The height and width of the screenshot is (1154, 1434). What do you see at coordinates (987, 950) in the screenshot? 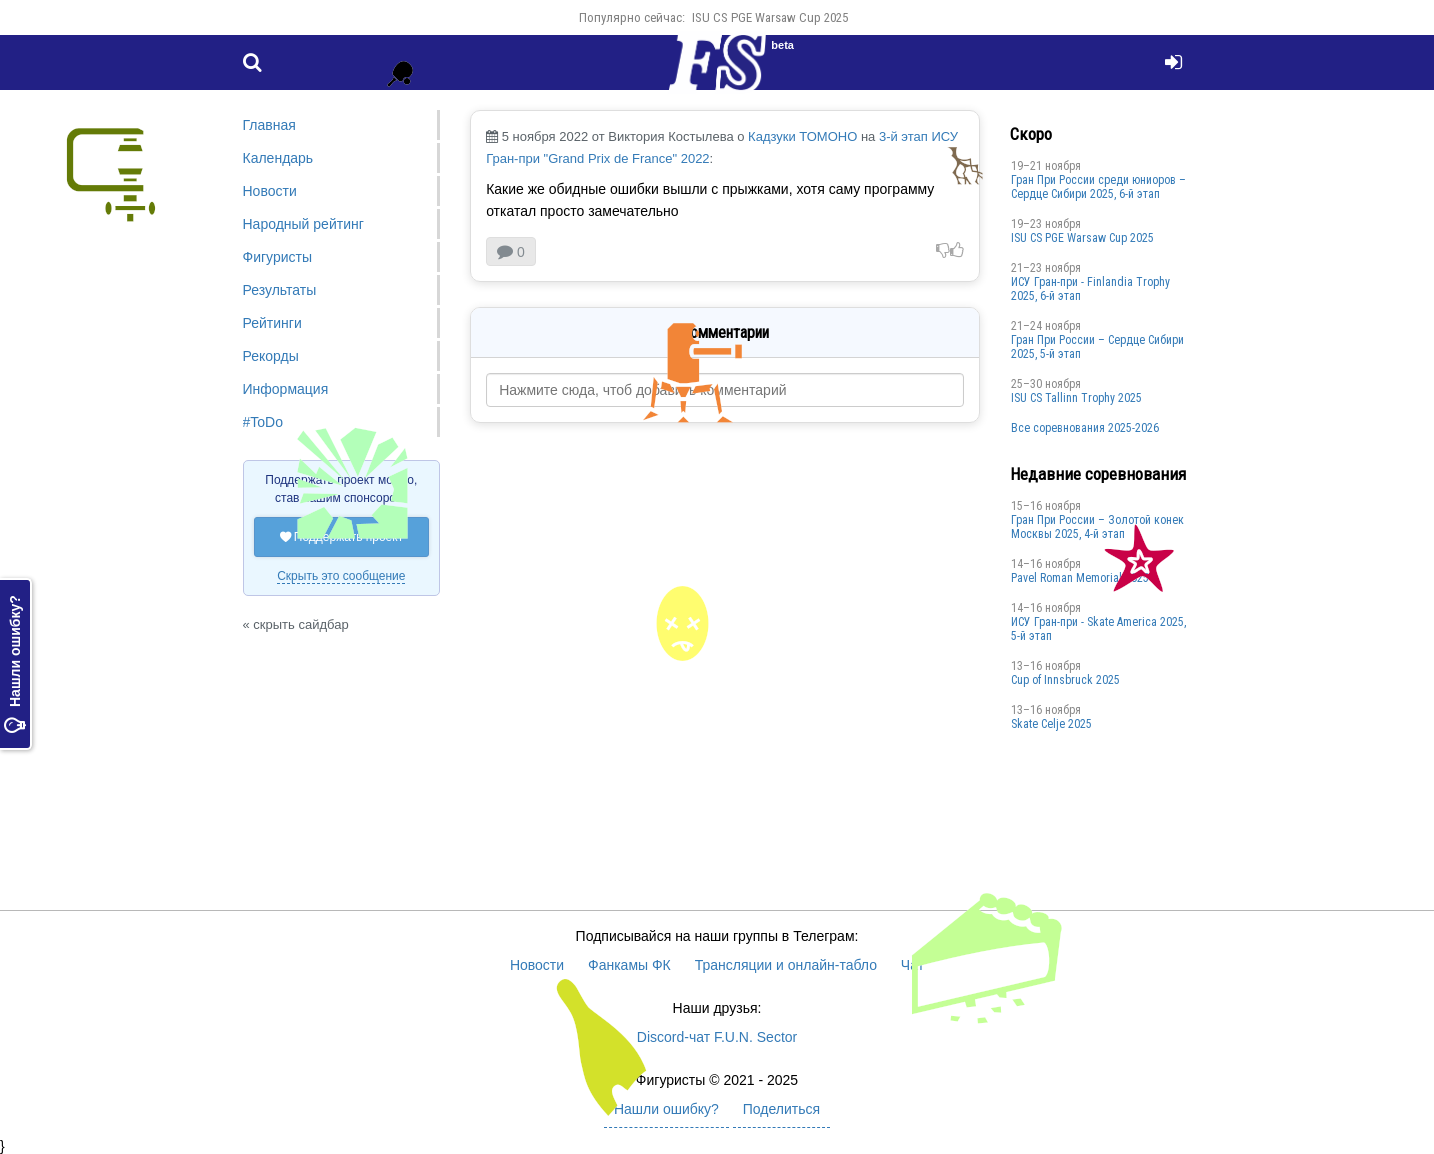
I see `view a portion of data in a chart` at bounding box center [987, 950].